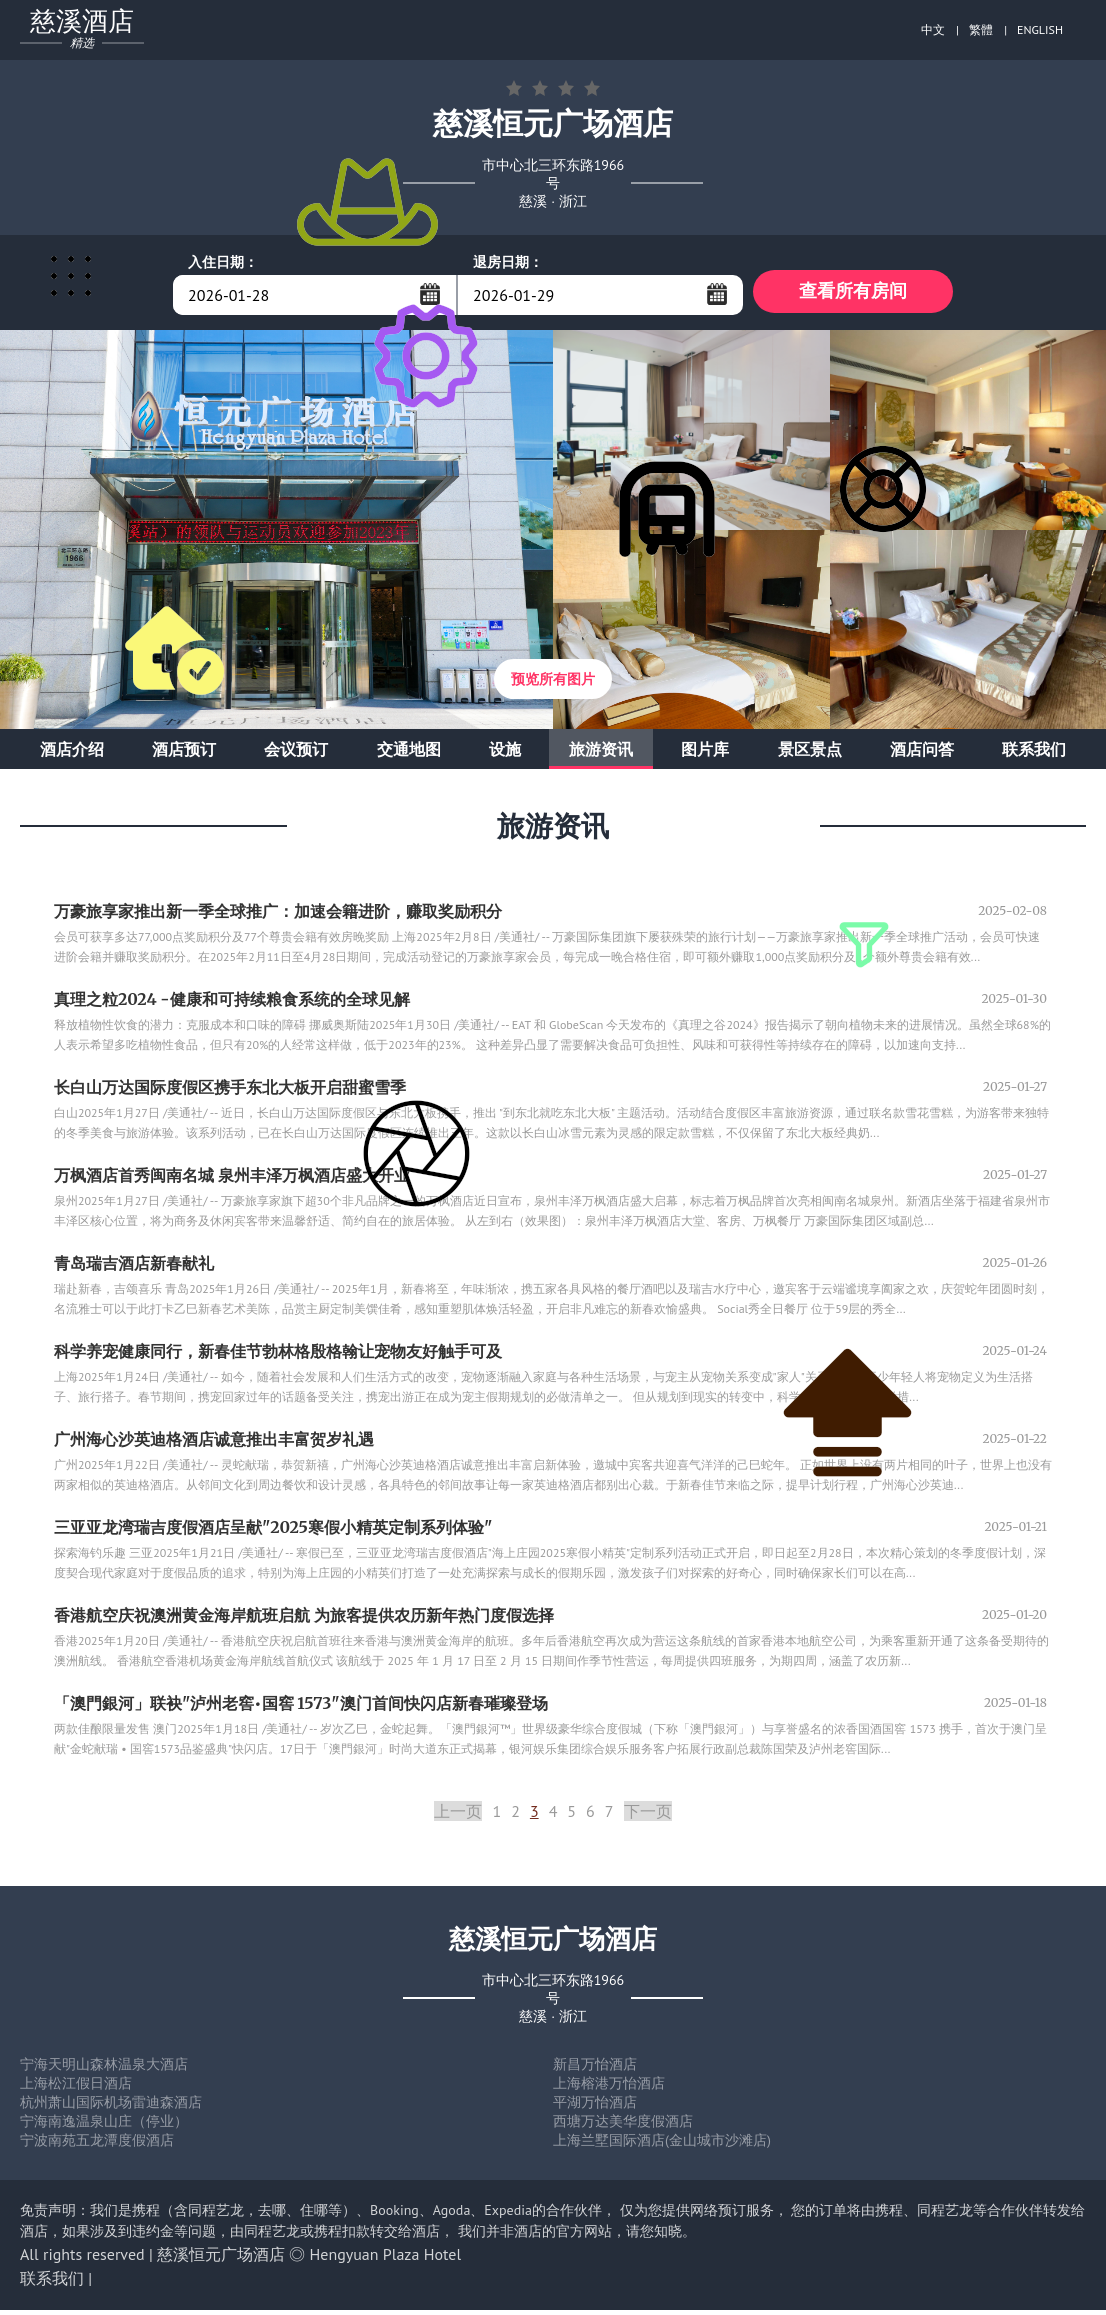 The height and width of the screenshot is (2315, 1106). I want to click on select western or country theme, so click(367, 206).